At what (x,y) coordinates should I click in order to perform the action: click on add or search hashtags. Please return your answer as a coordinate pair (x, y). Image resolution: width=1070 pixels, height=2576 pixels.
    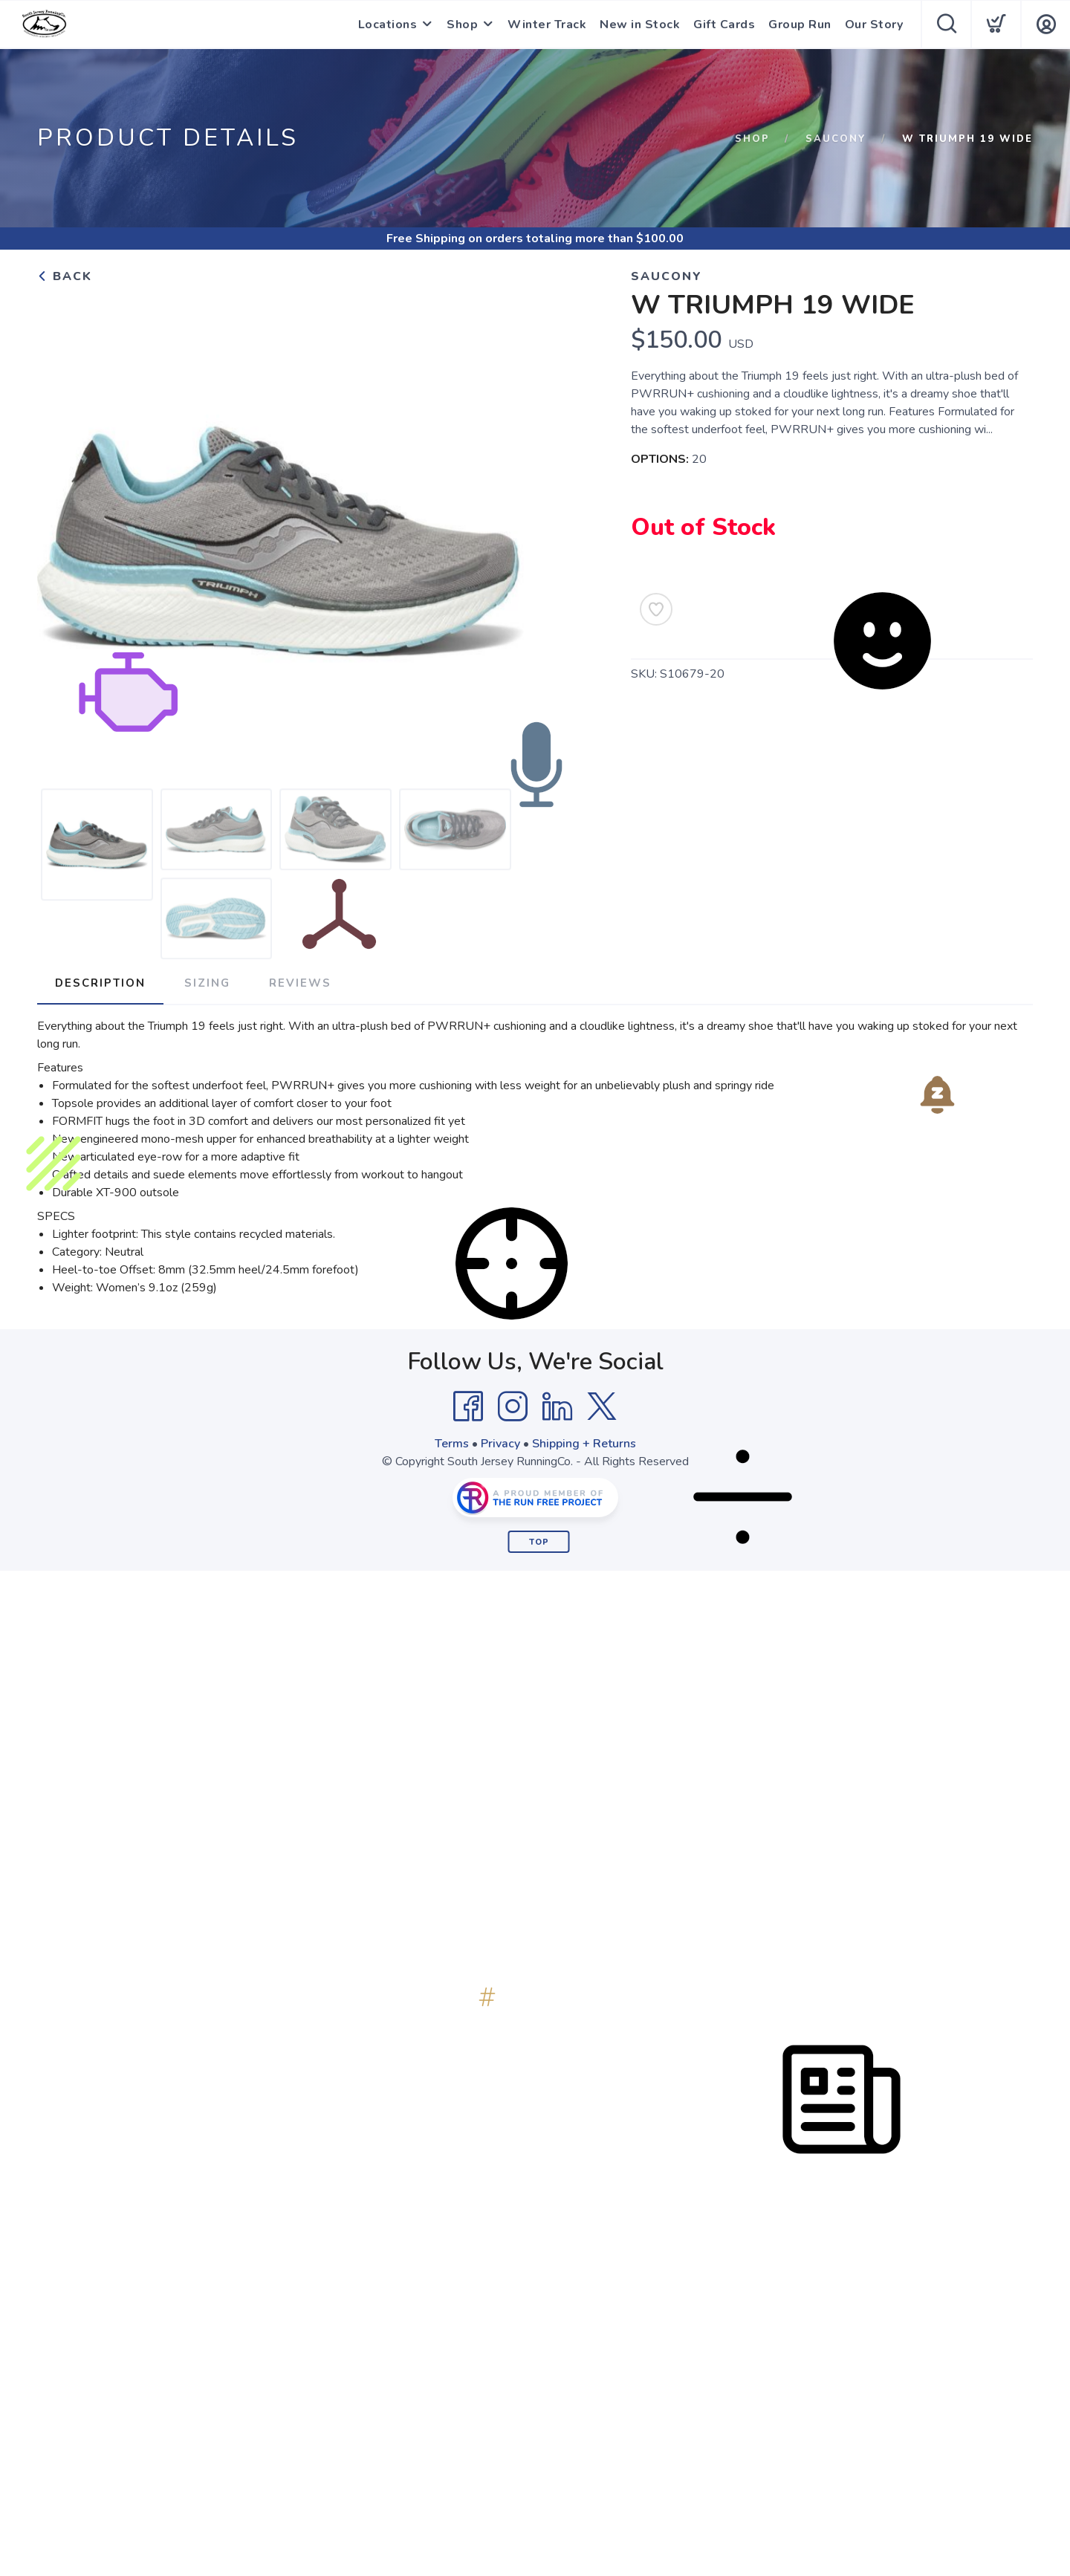
    Looking at the image, I should click on (487, 1996).